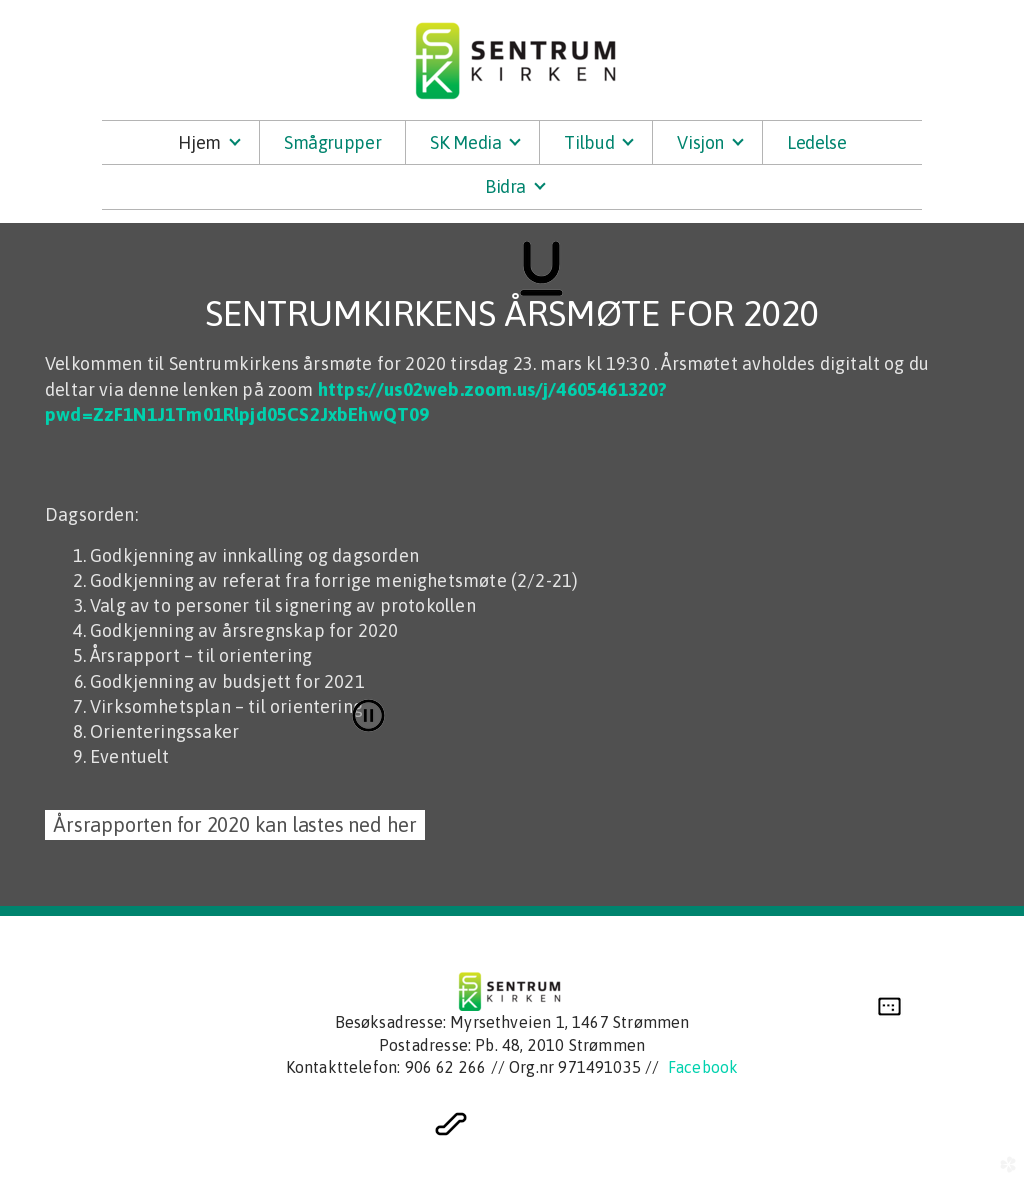 Image resolution: width=1024 pixels, height=1181 pixels. I want to click on adjust image aspect ratio, so click(889, 1006).